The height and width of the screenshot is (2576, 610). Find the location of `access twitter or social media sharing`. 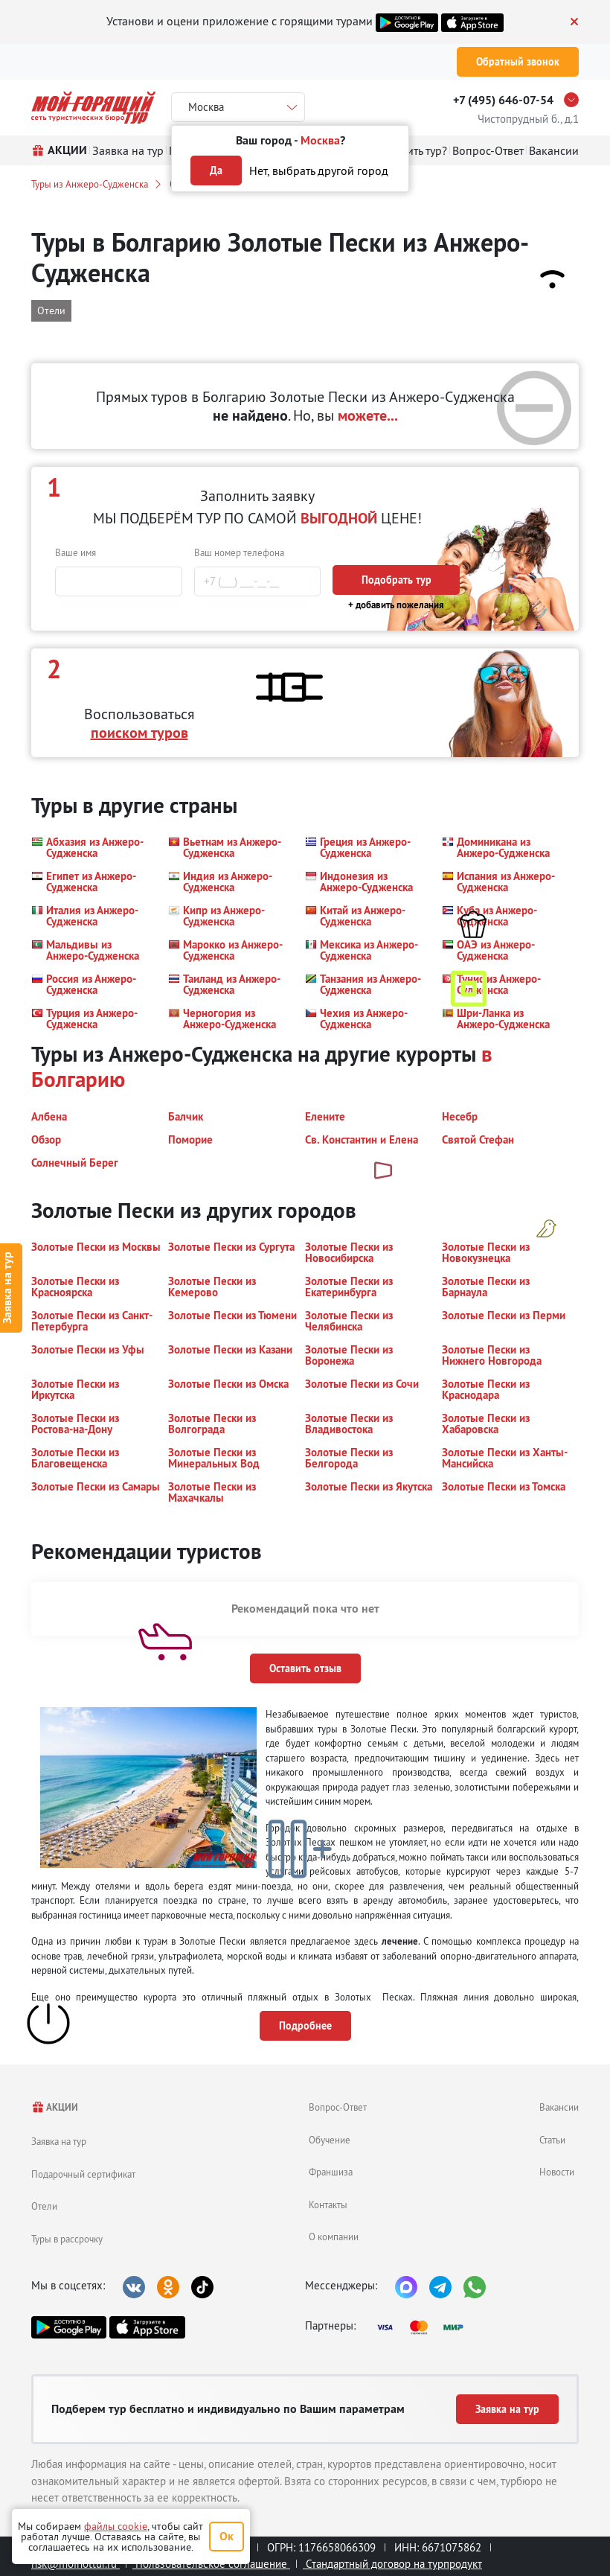

access twitter or social media sharing is located at coordinates (547, 1229).